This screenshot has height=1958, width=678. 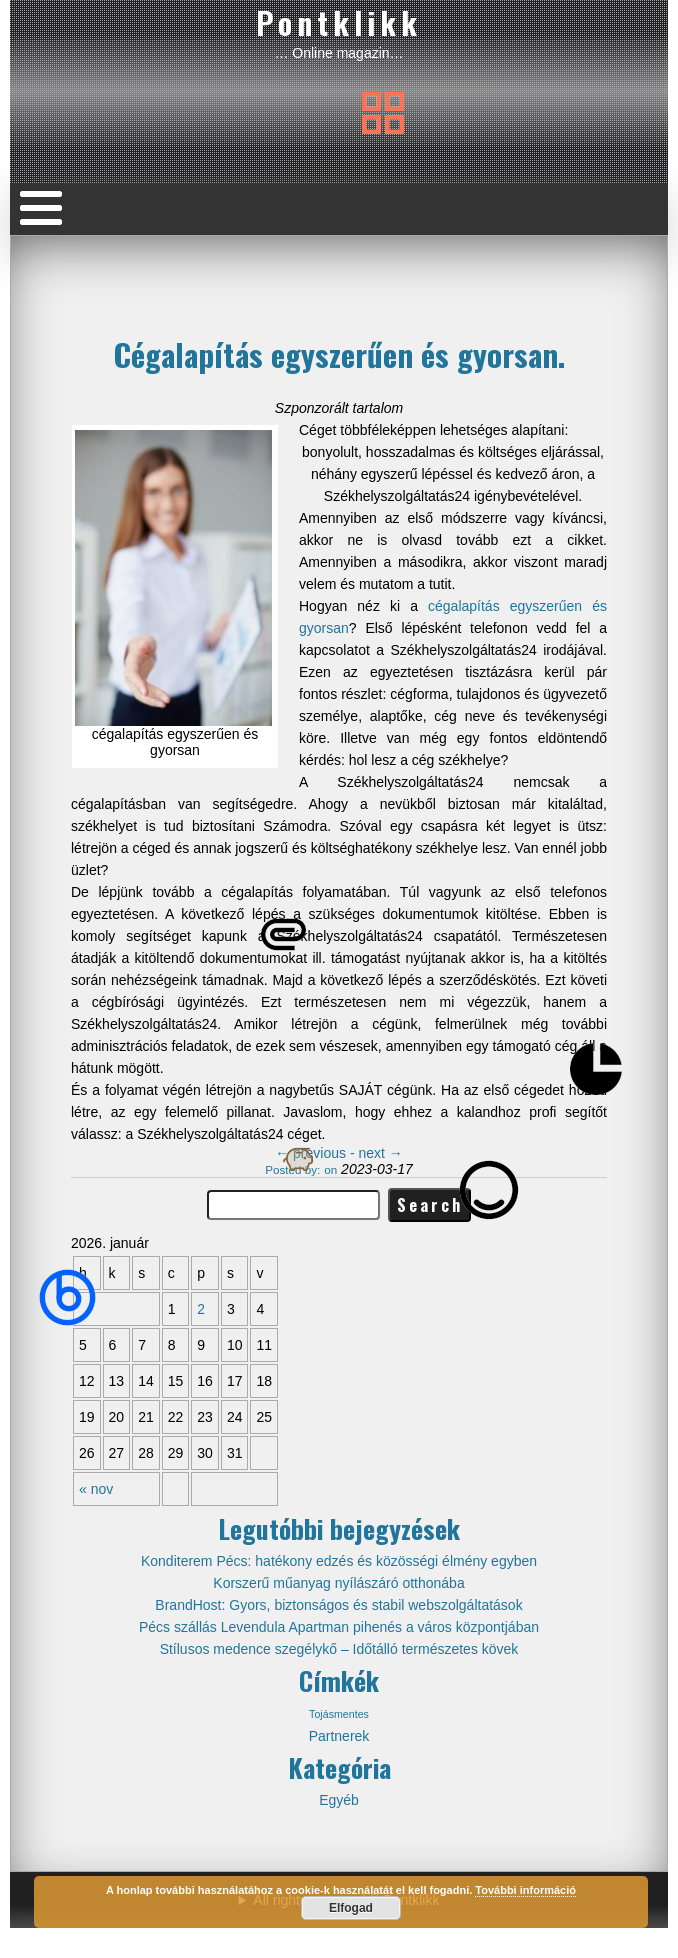 I want to click on view data breakdown or statistics, so click(x=596, y=1069).